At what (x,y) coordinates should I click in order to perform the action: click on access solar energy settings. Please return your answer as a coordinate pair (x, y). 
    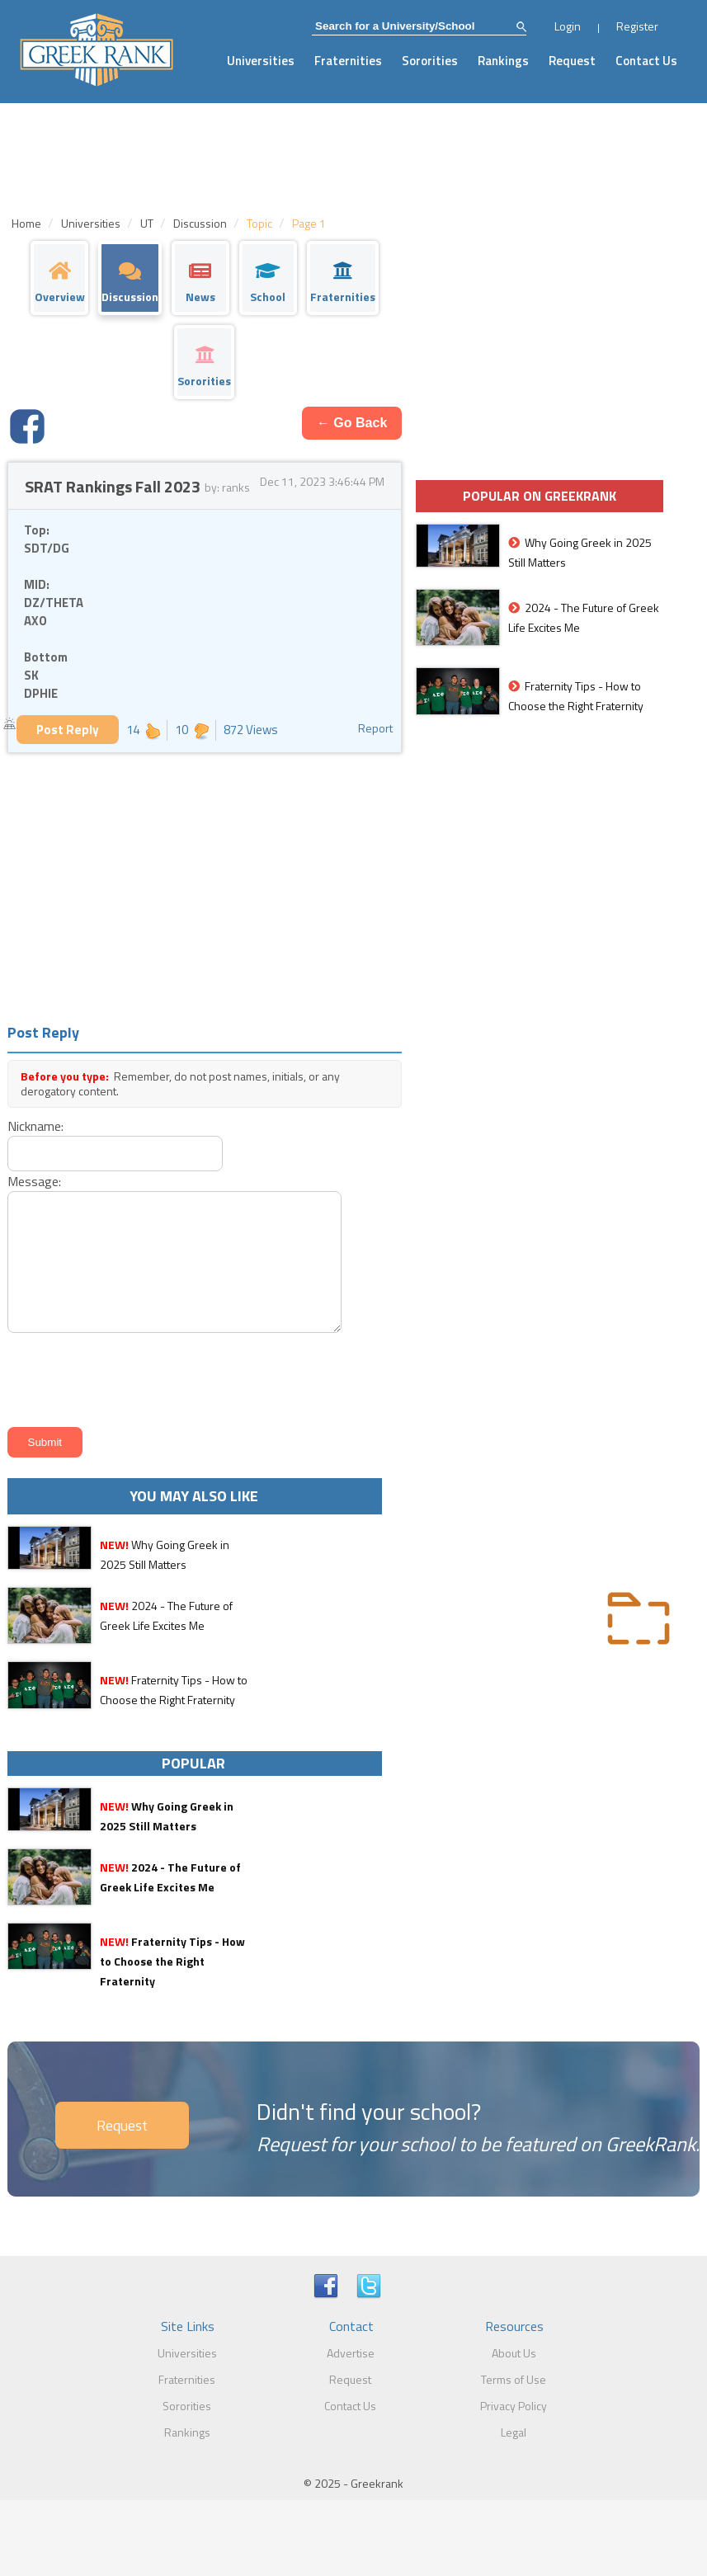
    Looking at the image, I should click on (9, 723).